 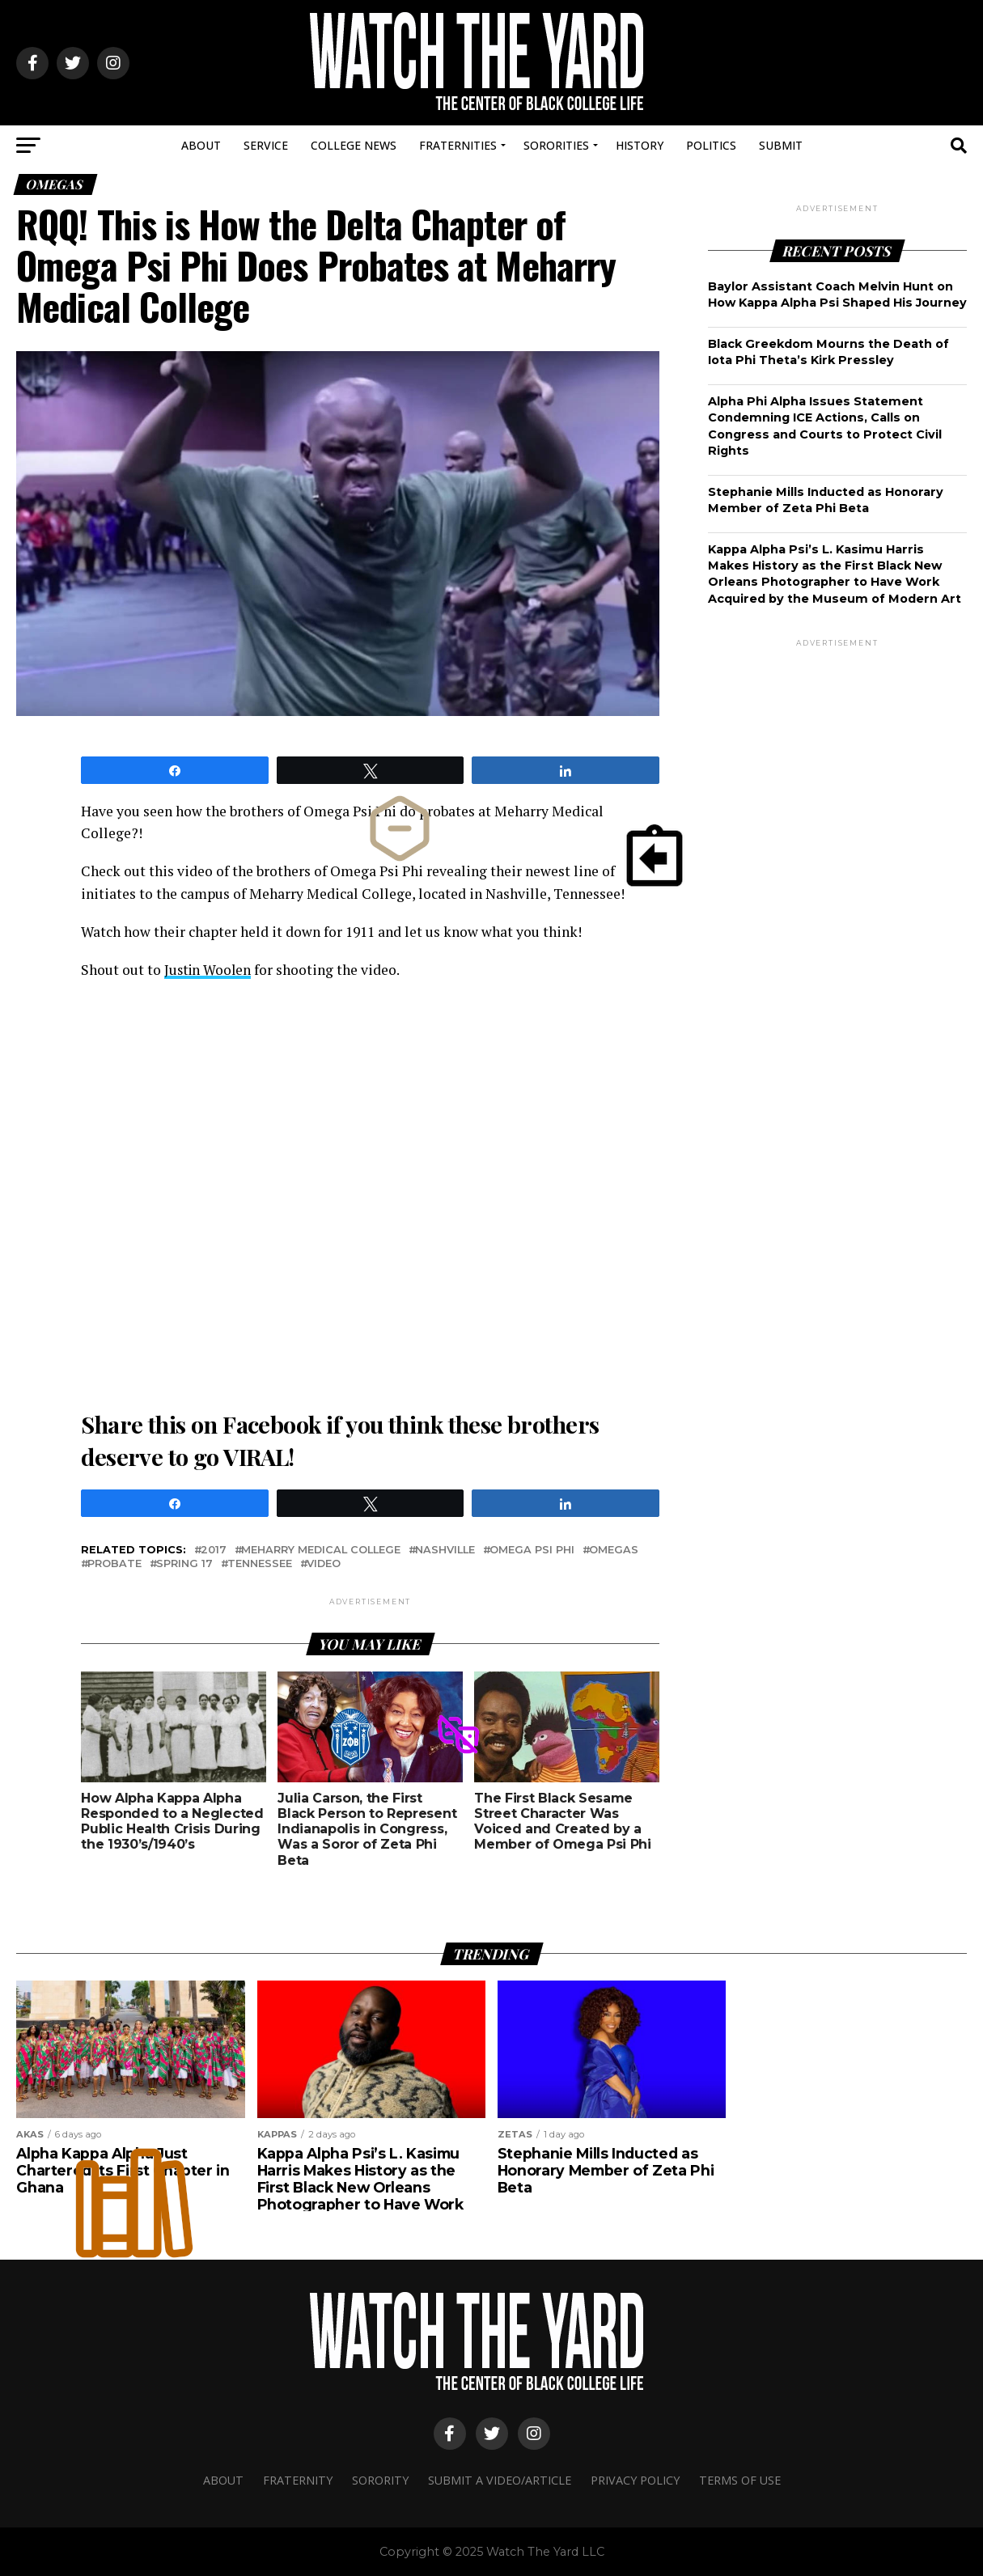 I want to click on return or send back an assignment, so click(x=655, y=858).